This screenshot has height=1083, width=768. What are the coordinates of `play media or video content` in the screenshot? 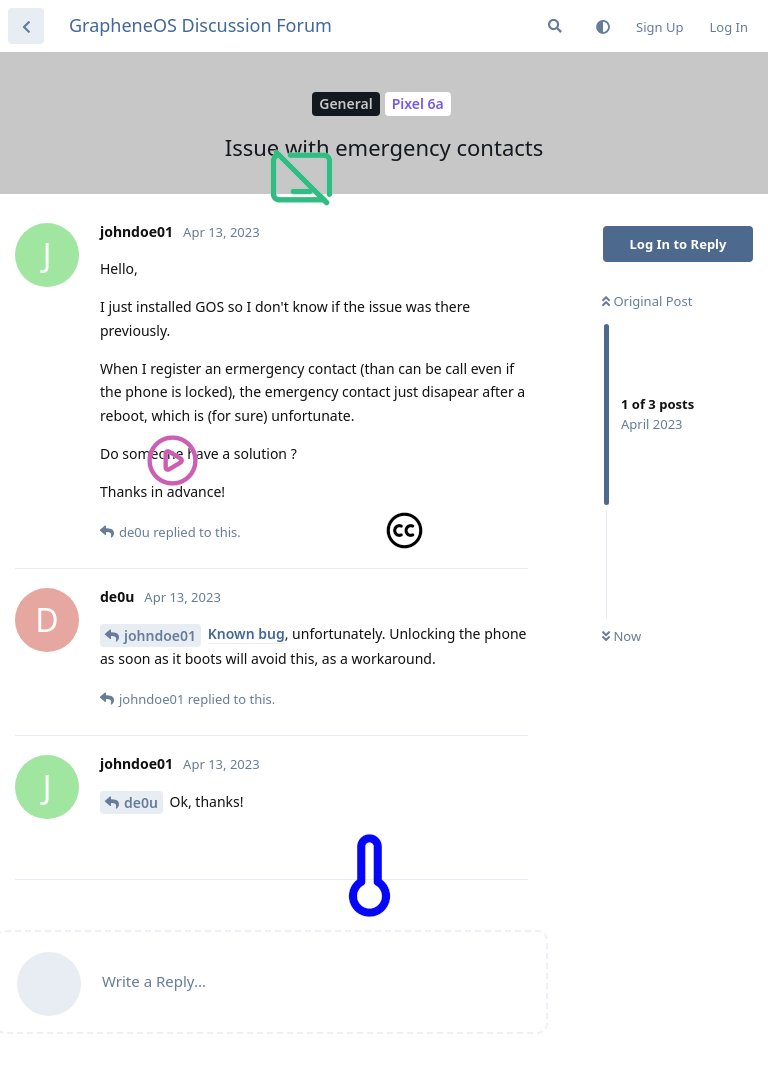 It's located at (172, 460).